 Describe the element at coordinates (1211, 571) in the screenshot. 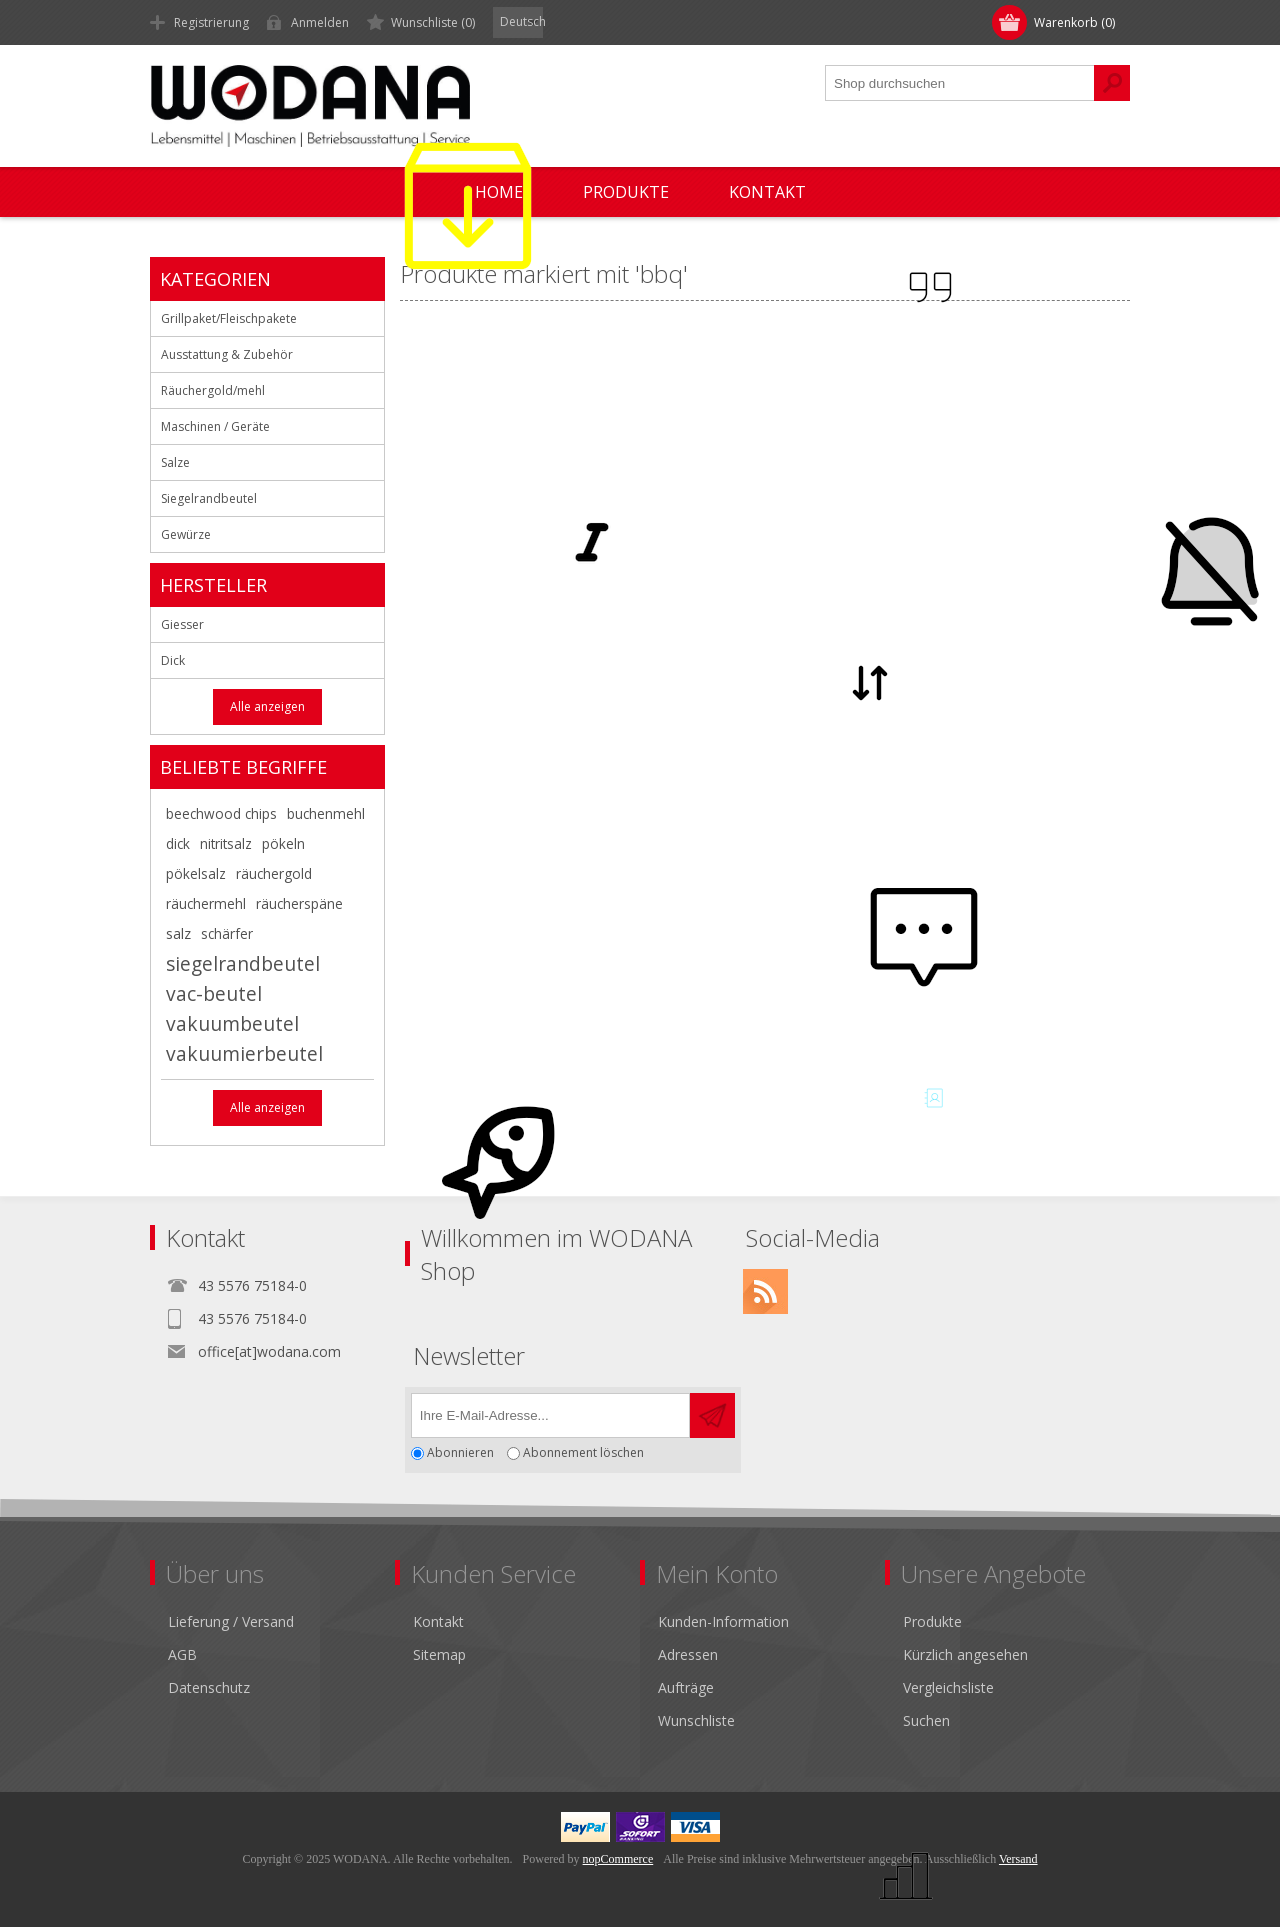

I see `mute notifications` at that location.